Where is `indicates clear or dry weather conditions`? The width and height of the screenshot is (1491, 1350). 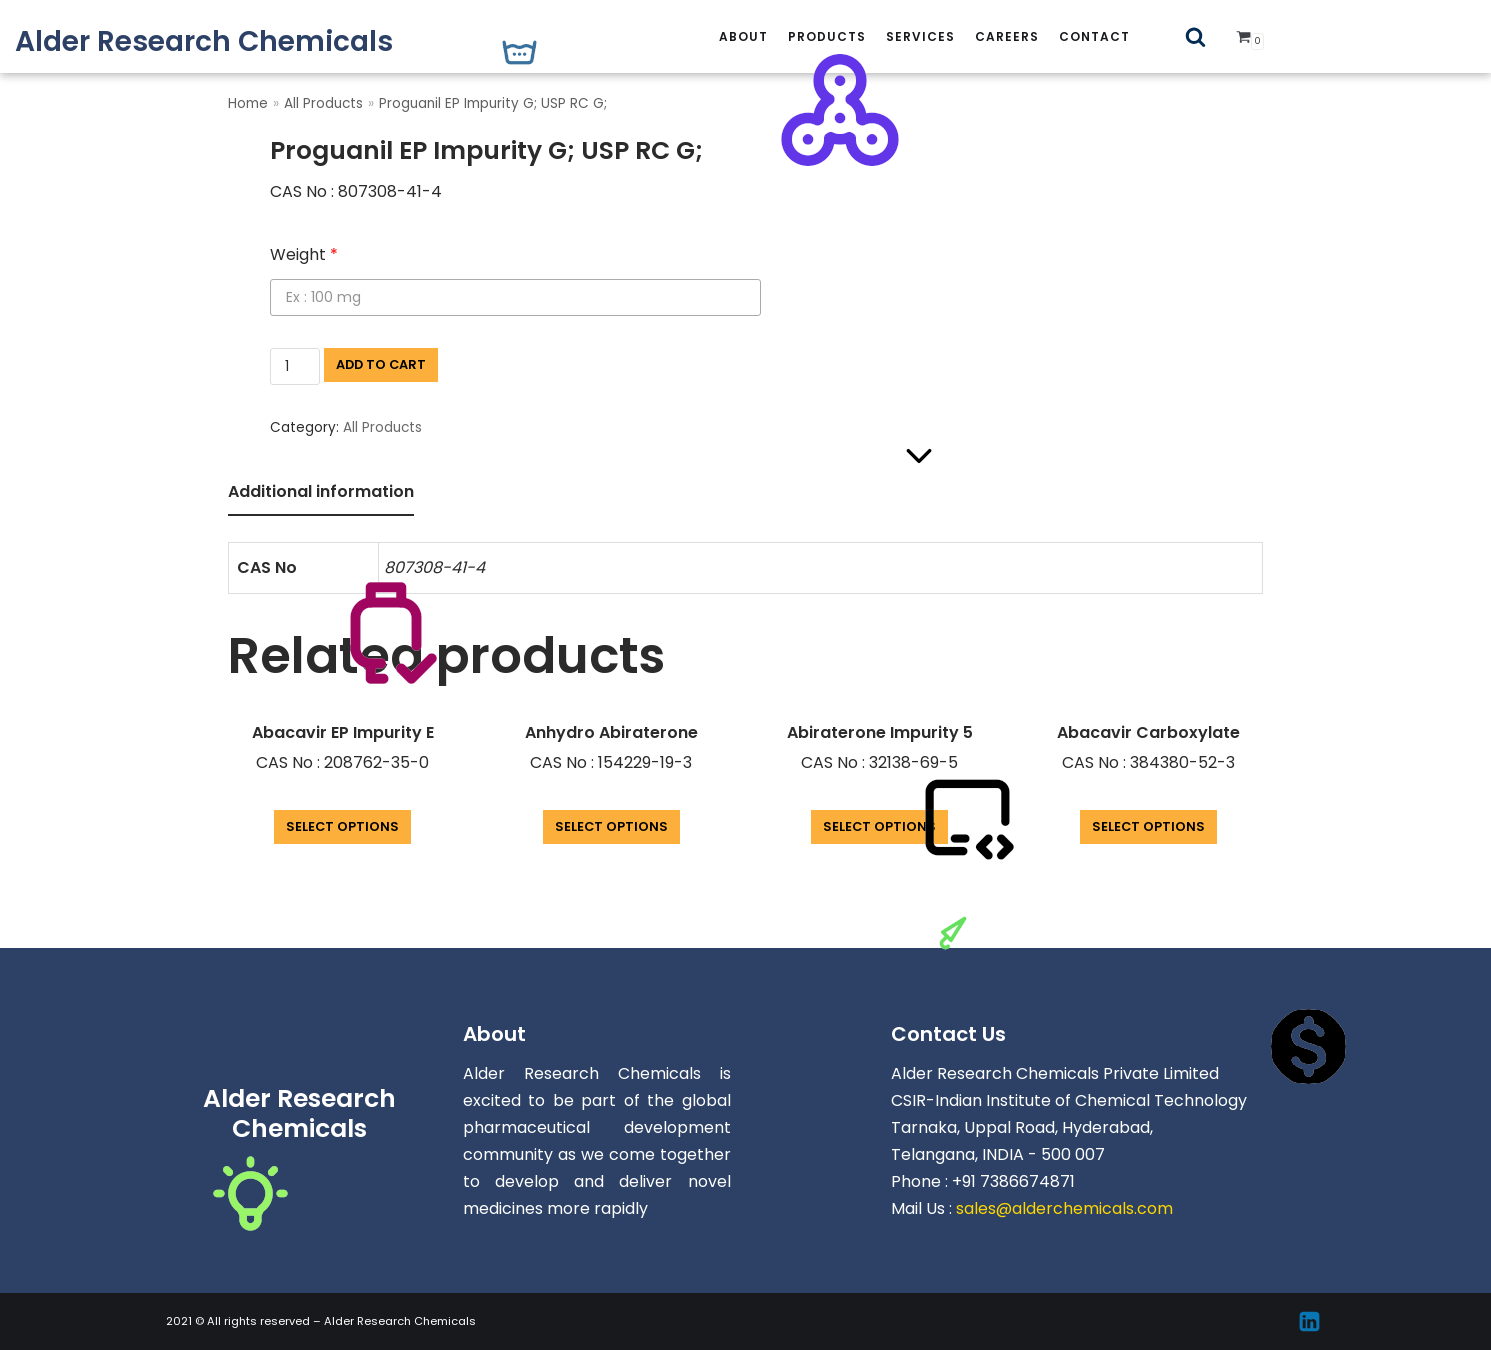 indicates clear or dry weather conditions is located at coordinates (953, 932).